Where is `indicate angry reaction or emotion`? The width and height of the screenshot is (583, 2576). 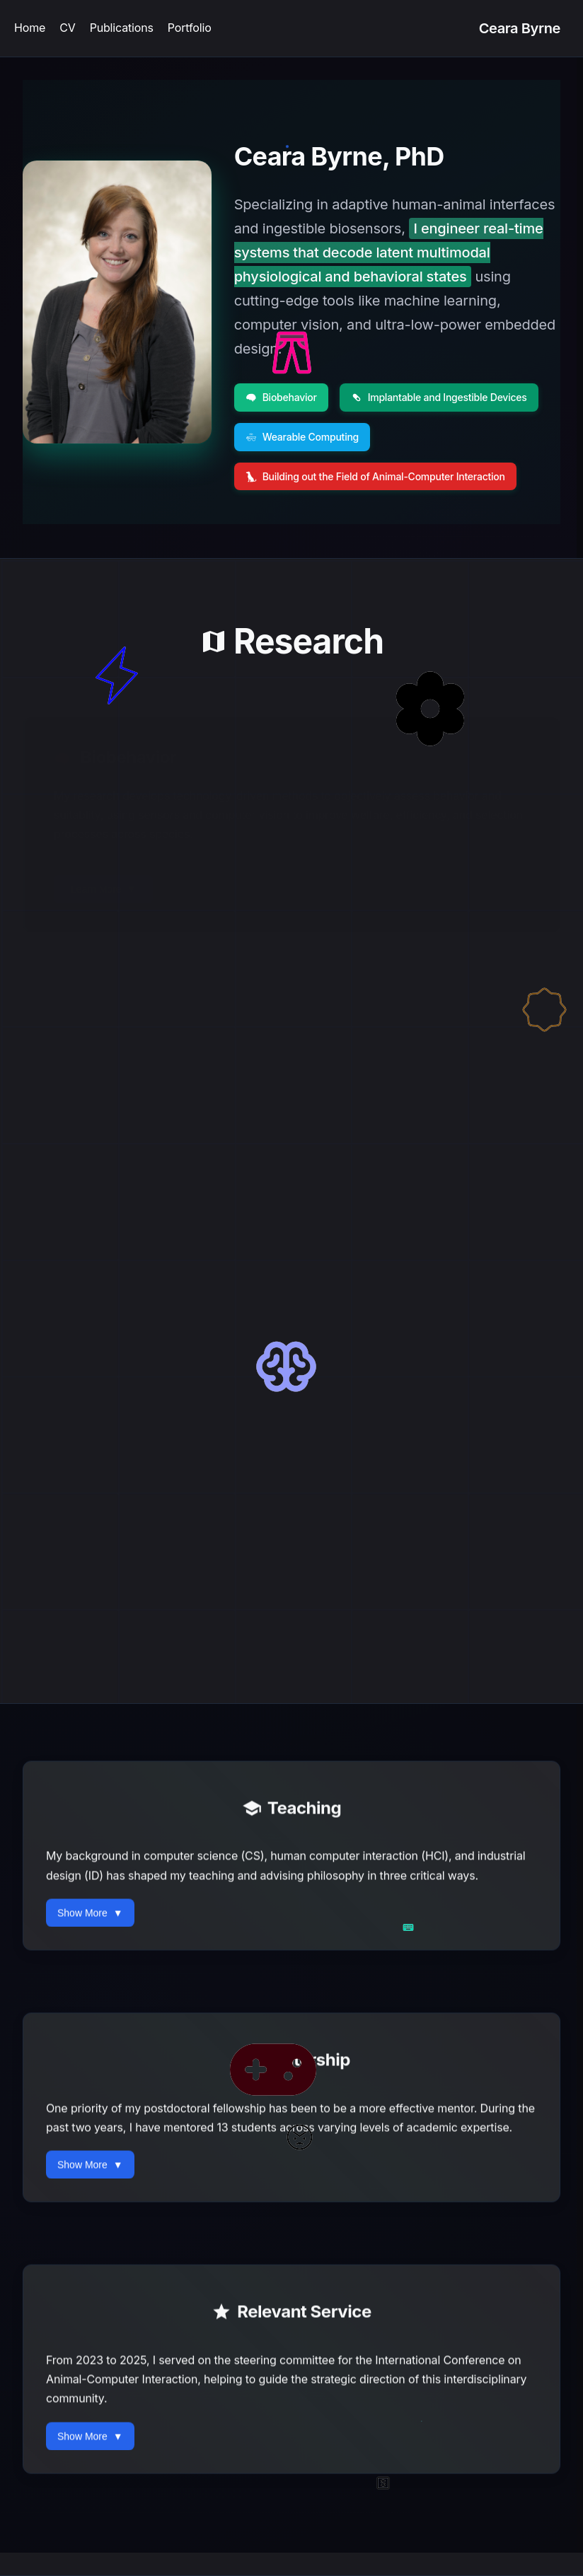 indicate angry reaction or emotion is located at coordinates (299, 2137).